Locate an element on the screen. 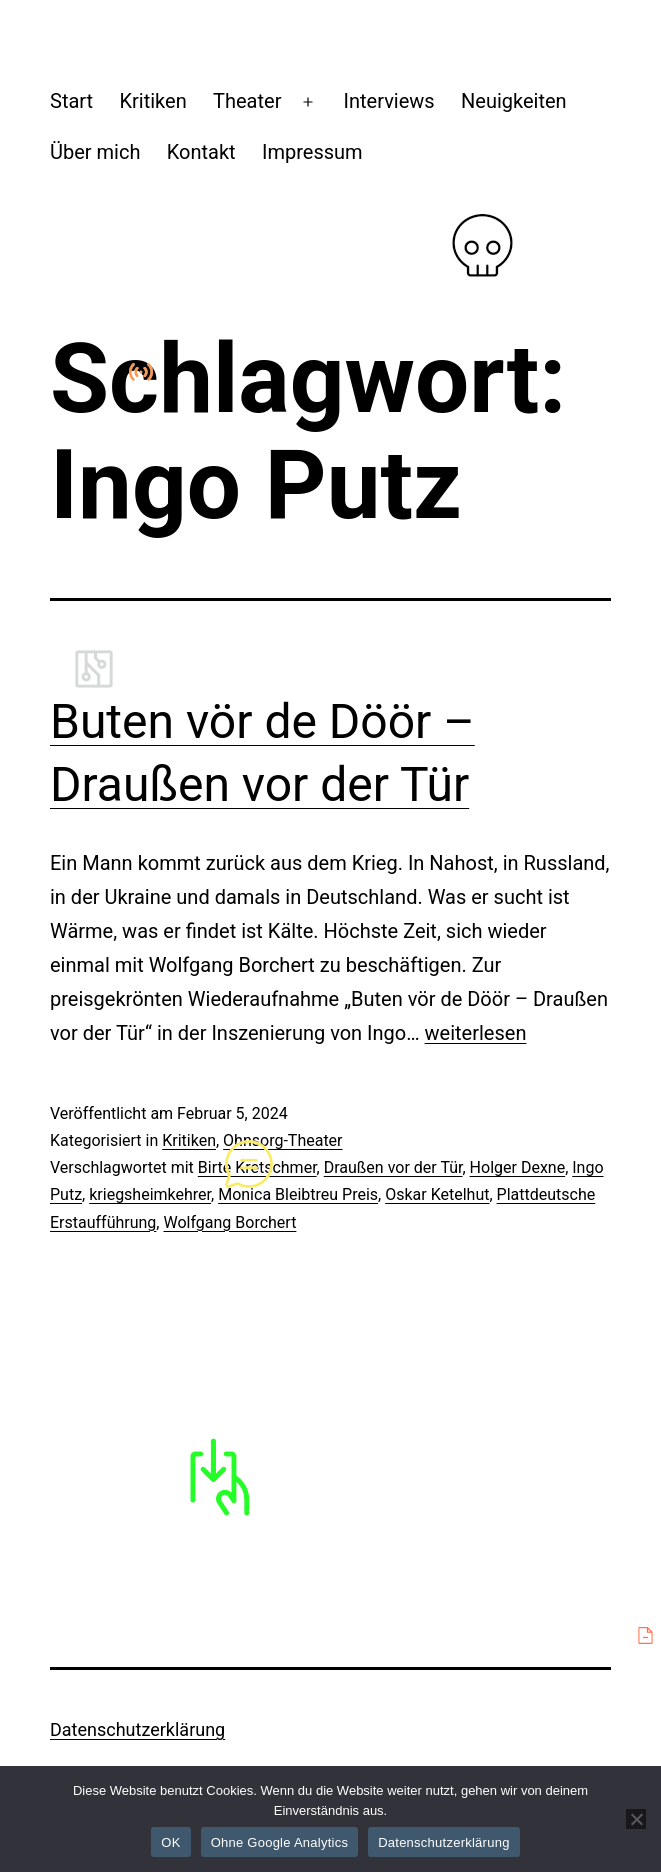 The height and width of the screenshot is (1872, 661). connect to a wireless access point is located at coordinates (141, 372).